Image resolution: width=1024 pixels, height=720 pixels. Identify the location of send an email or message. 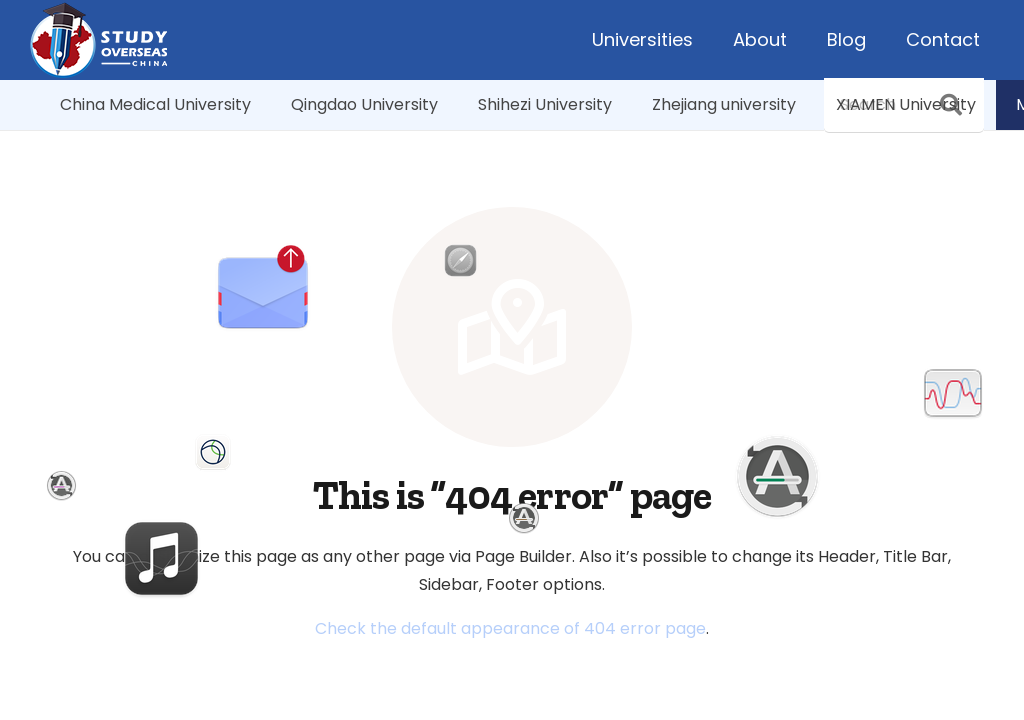
(263, 293).